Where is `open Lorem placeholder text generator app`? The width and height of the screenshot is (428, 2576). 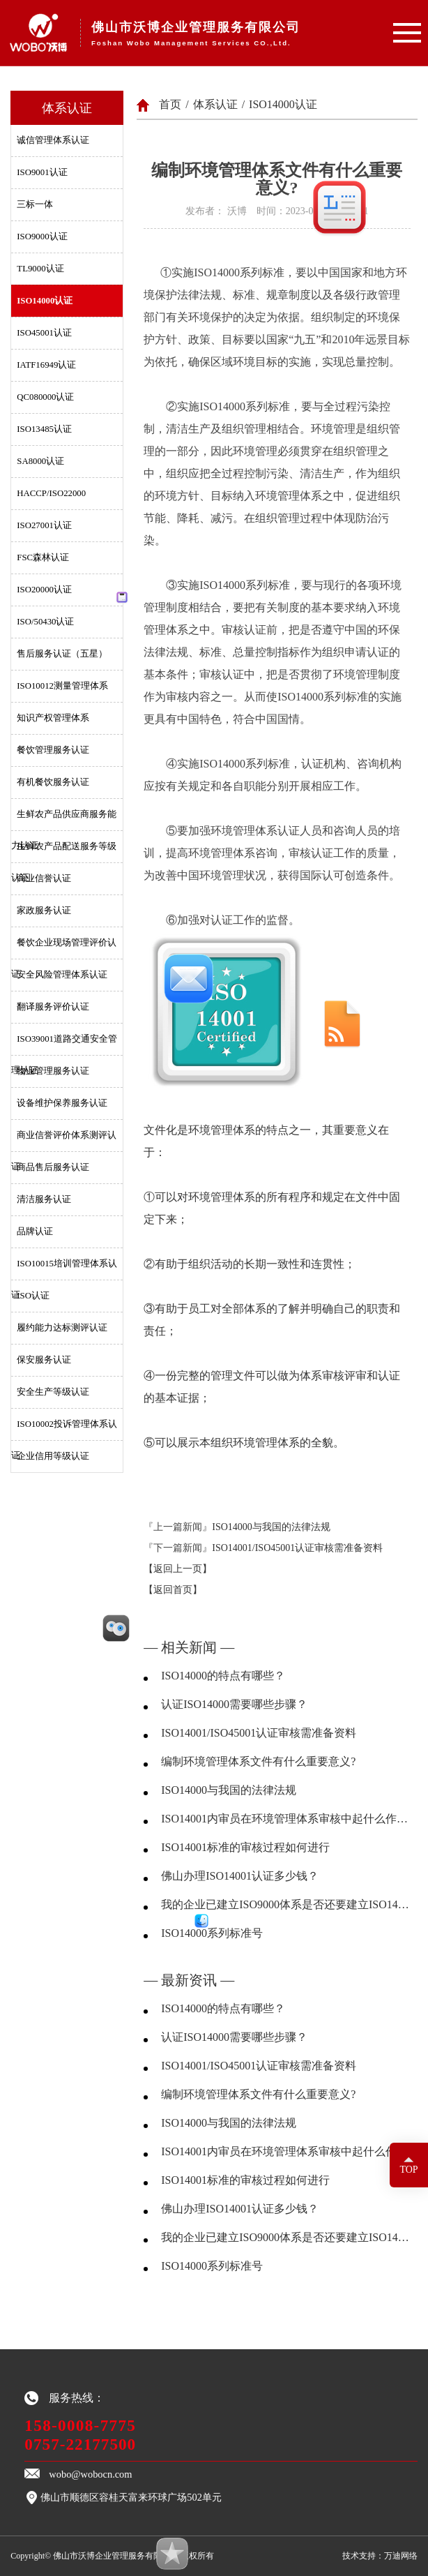
open Lorem placeholder text generator app is located at coordinates (339, 207).